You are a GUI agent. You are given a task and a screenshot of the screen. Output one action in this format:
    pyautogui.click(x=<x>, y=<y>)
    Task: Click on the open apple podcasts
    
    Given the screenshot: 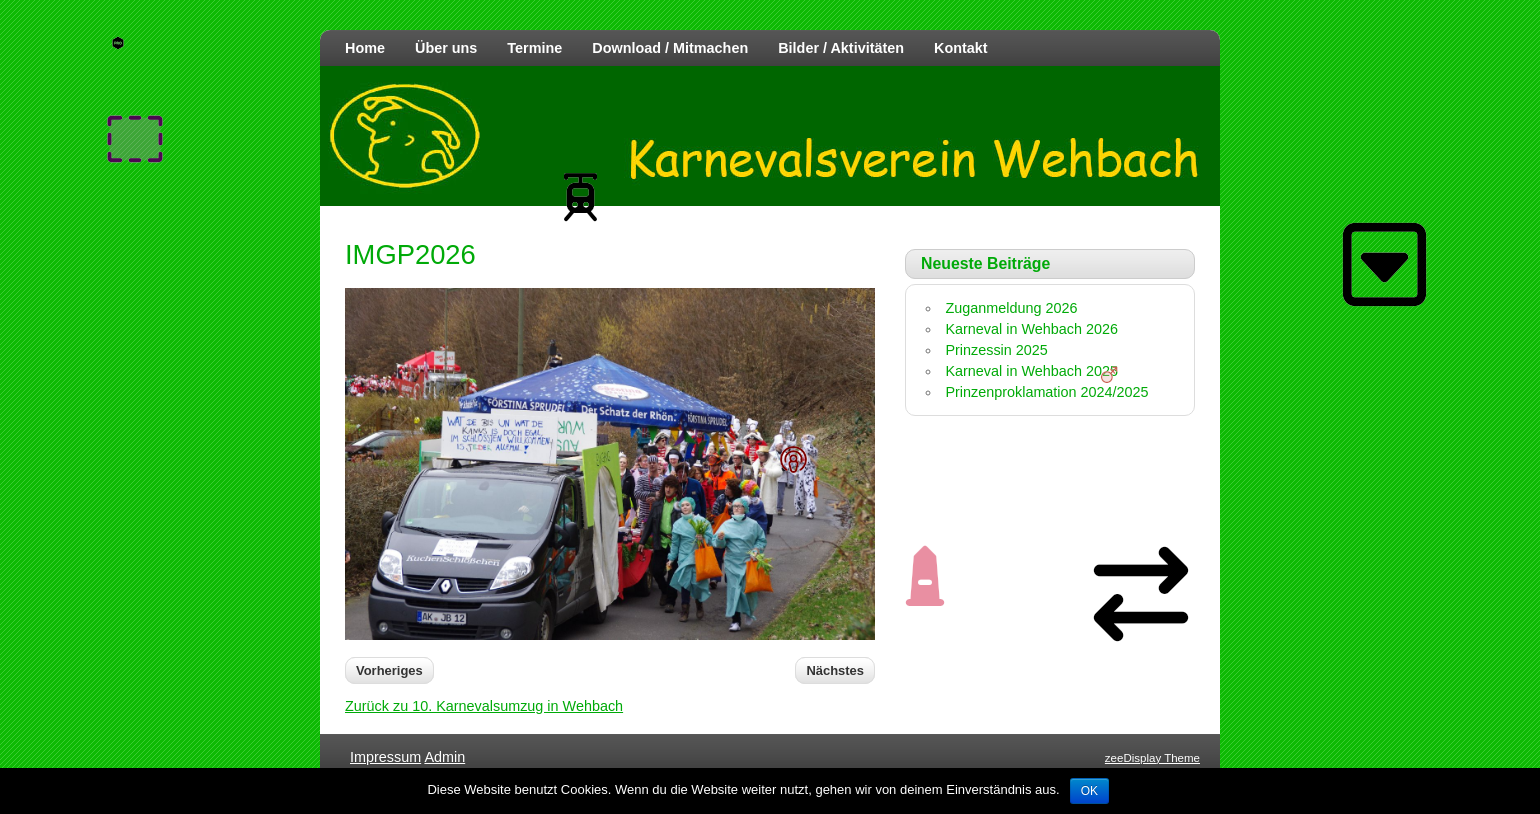 What is the action you would take?
    pyautogui.click(x=793, y=459)
    